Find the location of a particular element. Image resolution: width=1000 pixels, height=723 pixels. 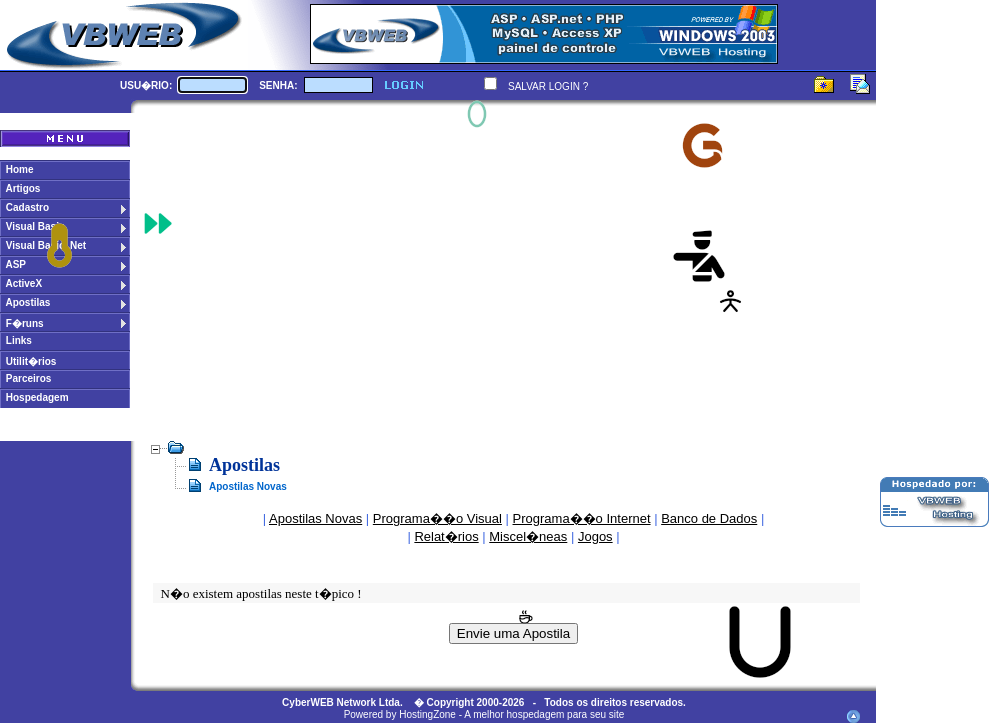

find nearby coffee shops is located at coordinates (526, 617).